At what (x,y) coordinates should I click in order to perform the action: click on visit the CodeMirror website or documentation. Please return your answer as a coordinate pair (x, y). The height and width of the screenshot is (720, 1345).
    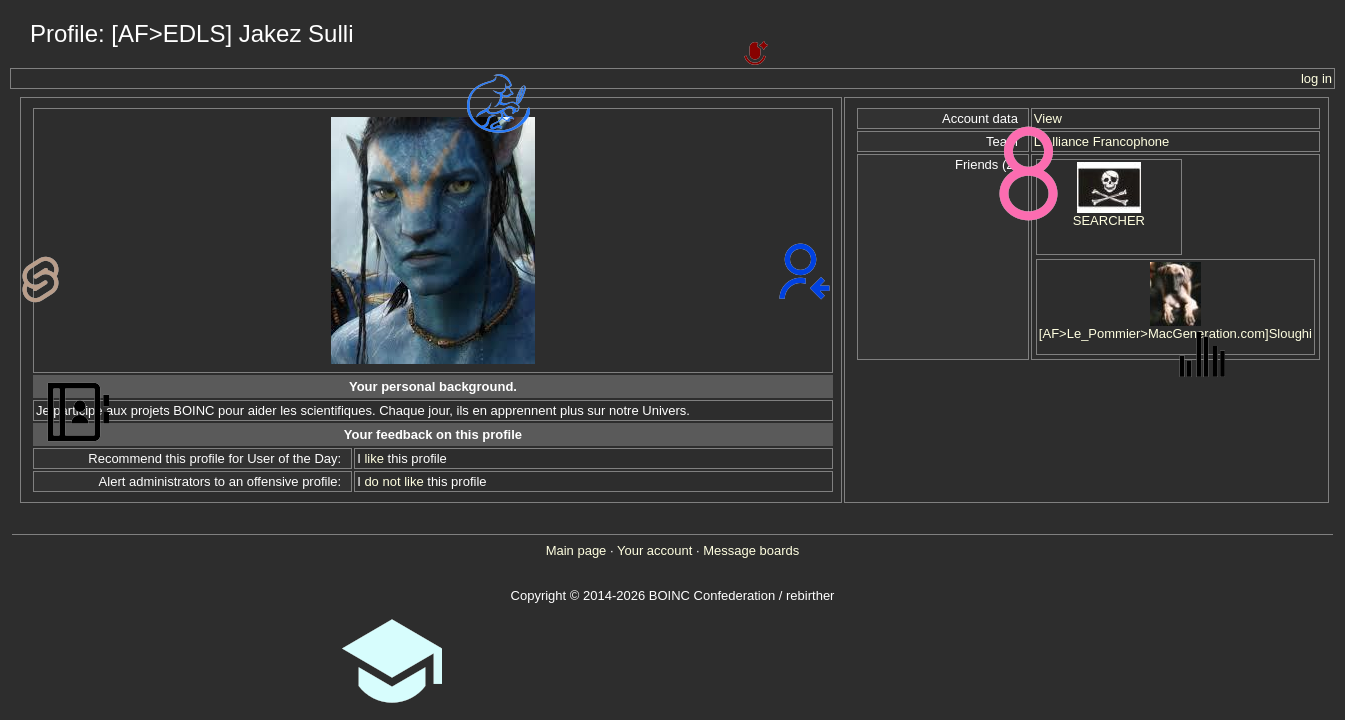
    Looking at the image, I should click on (498, 103).